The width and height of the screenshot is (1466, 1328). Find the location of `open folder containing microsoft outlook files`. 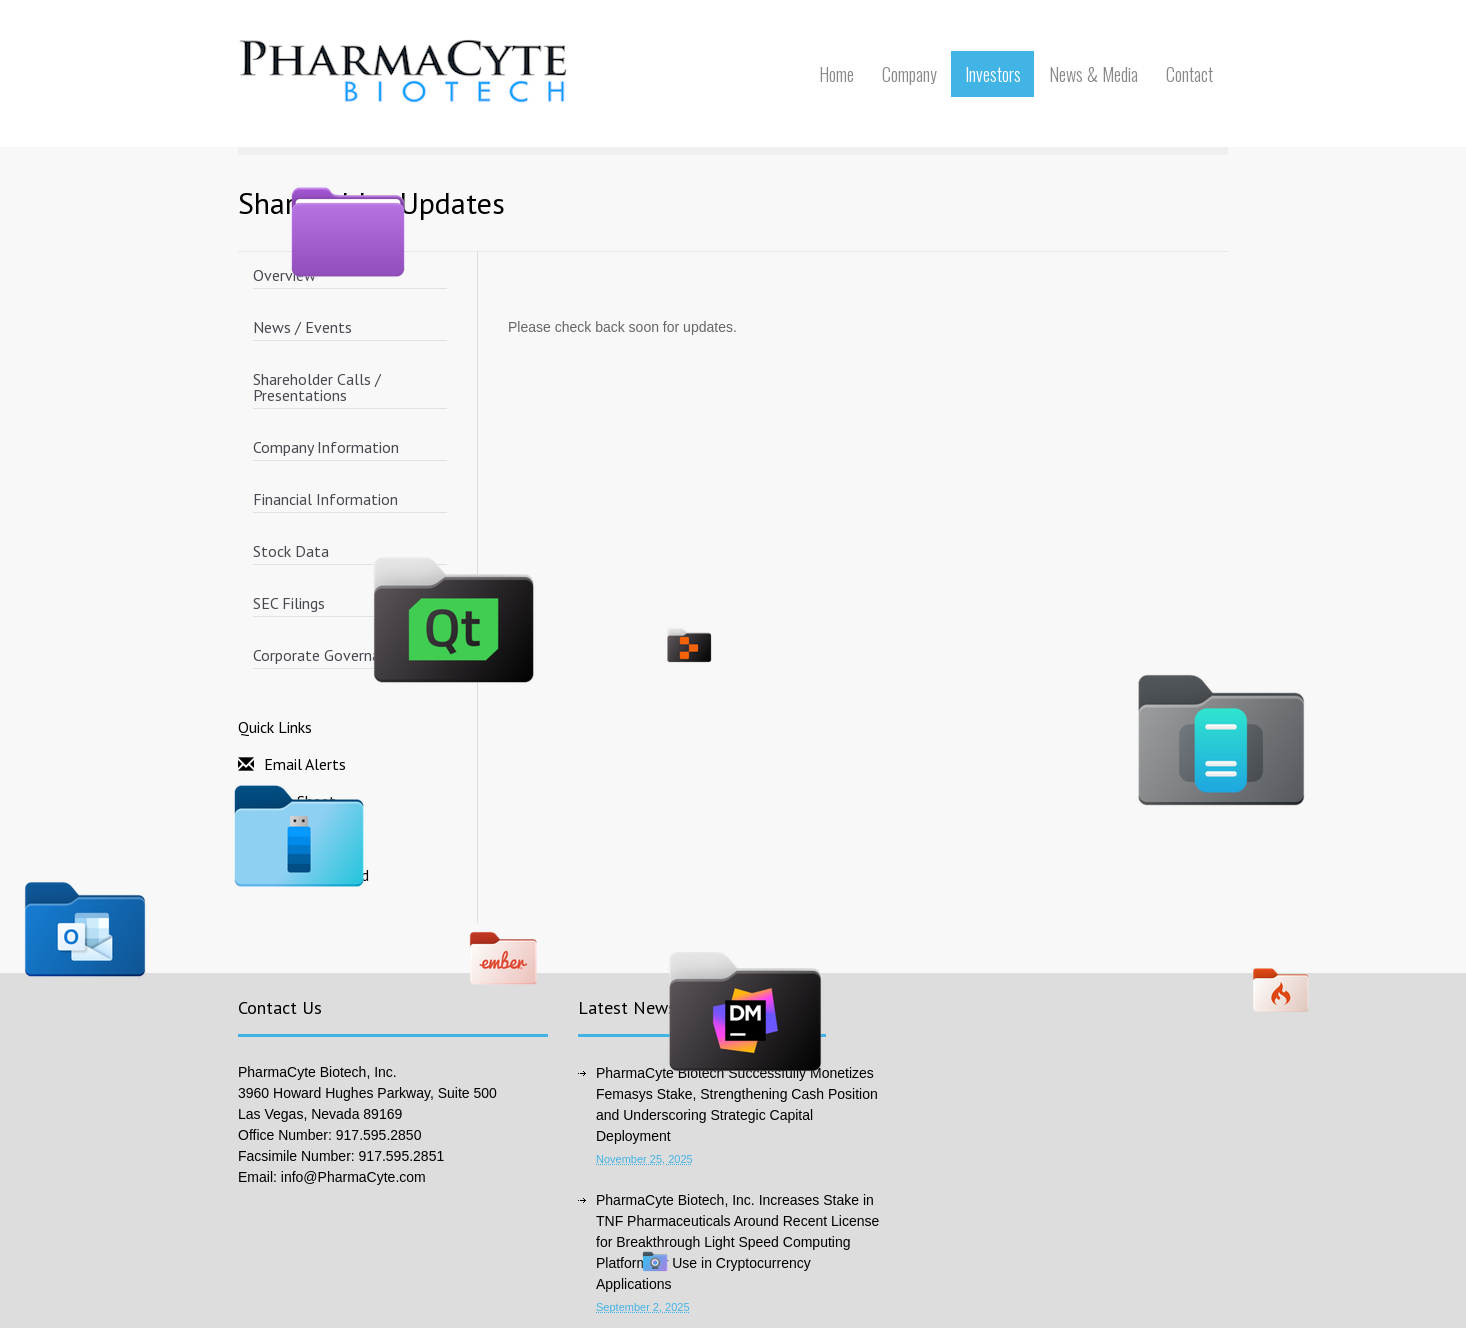

open folder containing microsoft outlook files is located at coordinates (84, 932).